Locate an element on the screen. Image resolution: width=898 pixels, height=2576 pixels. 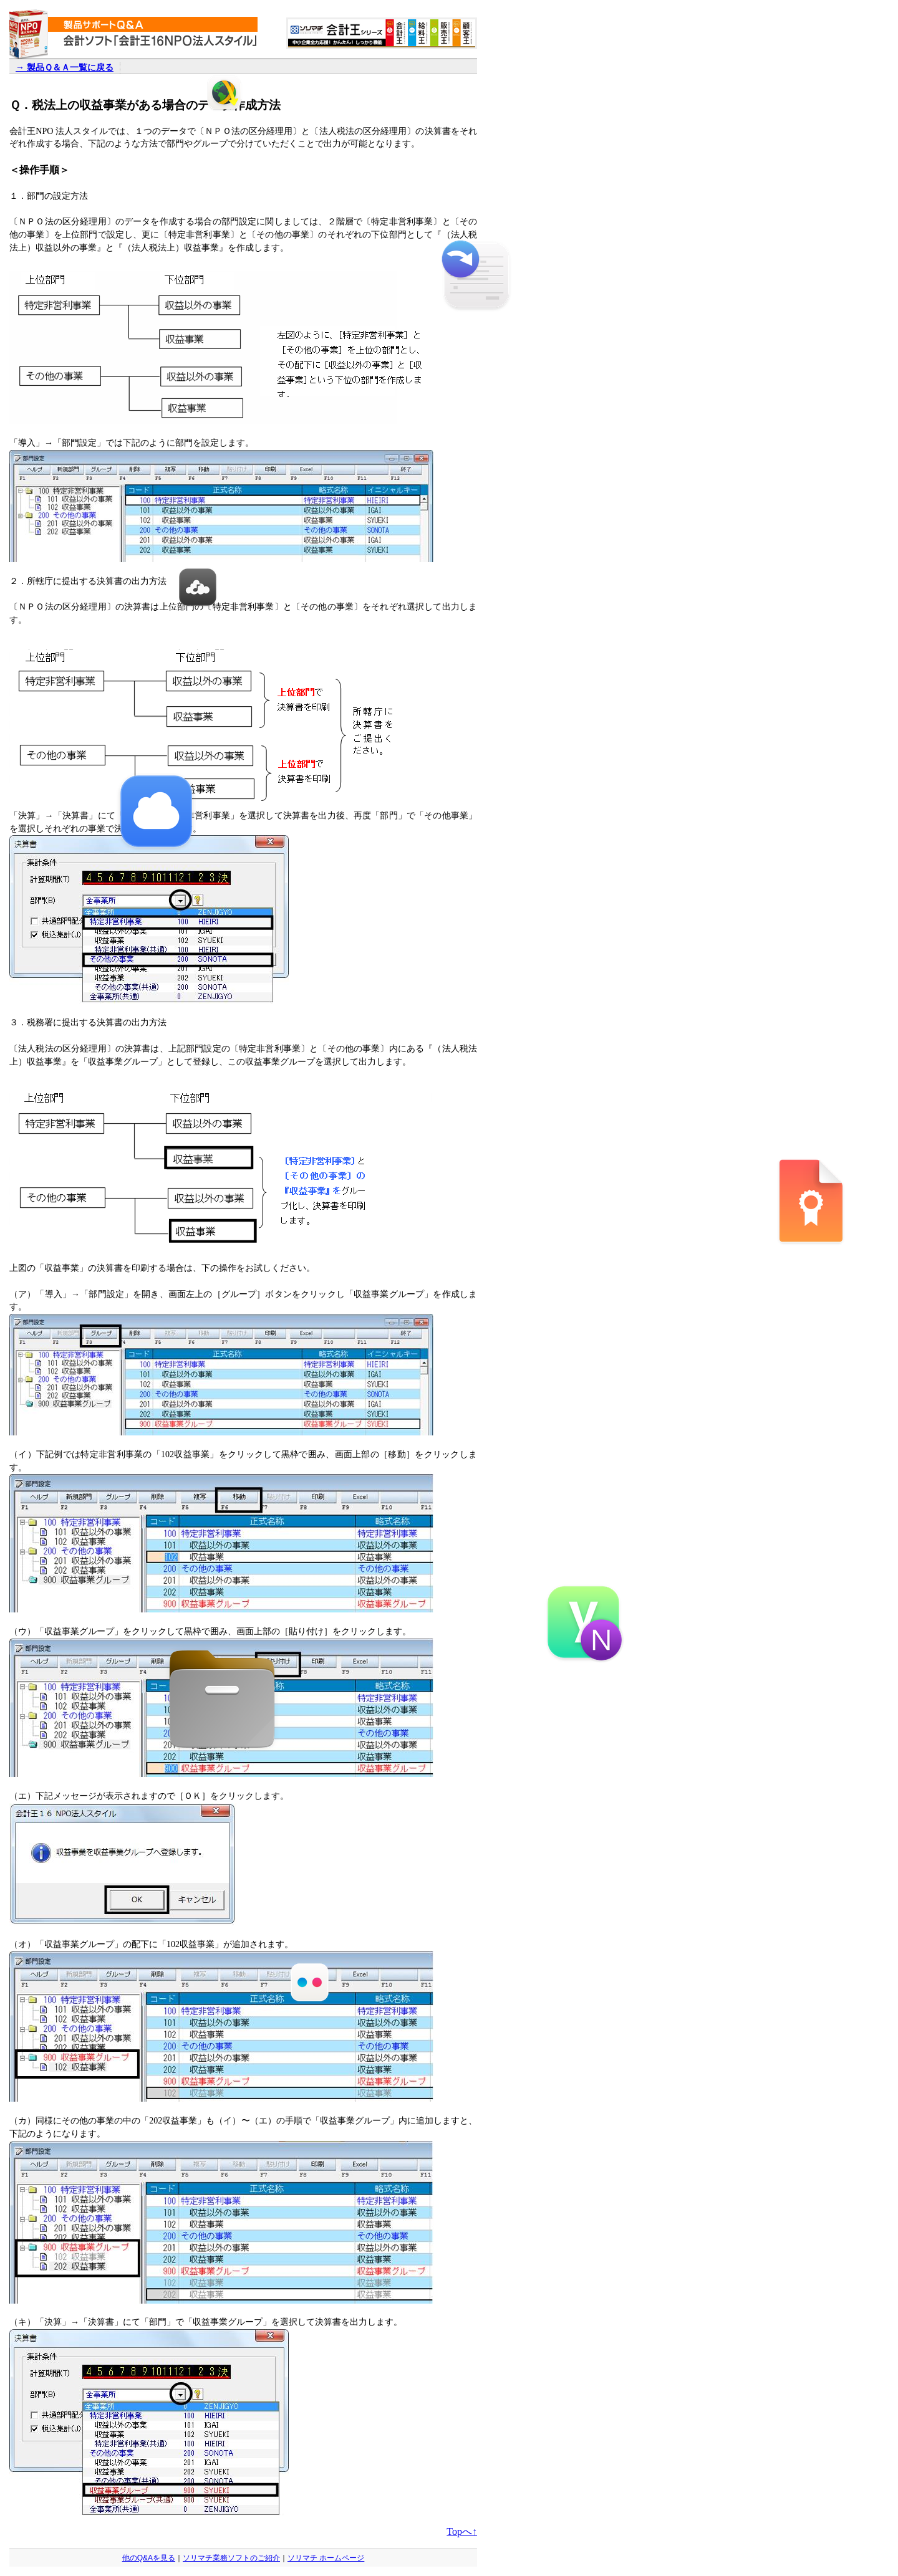
open puddletag audio tag editor is located at coordinates (198, 587).